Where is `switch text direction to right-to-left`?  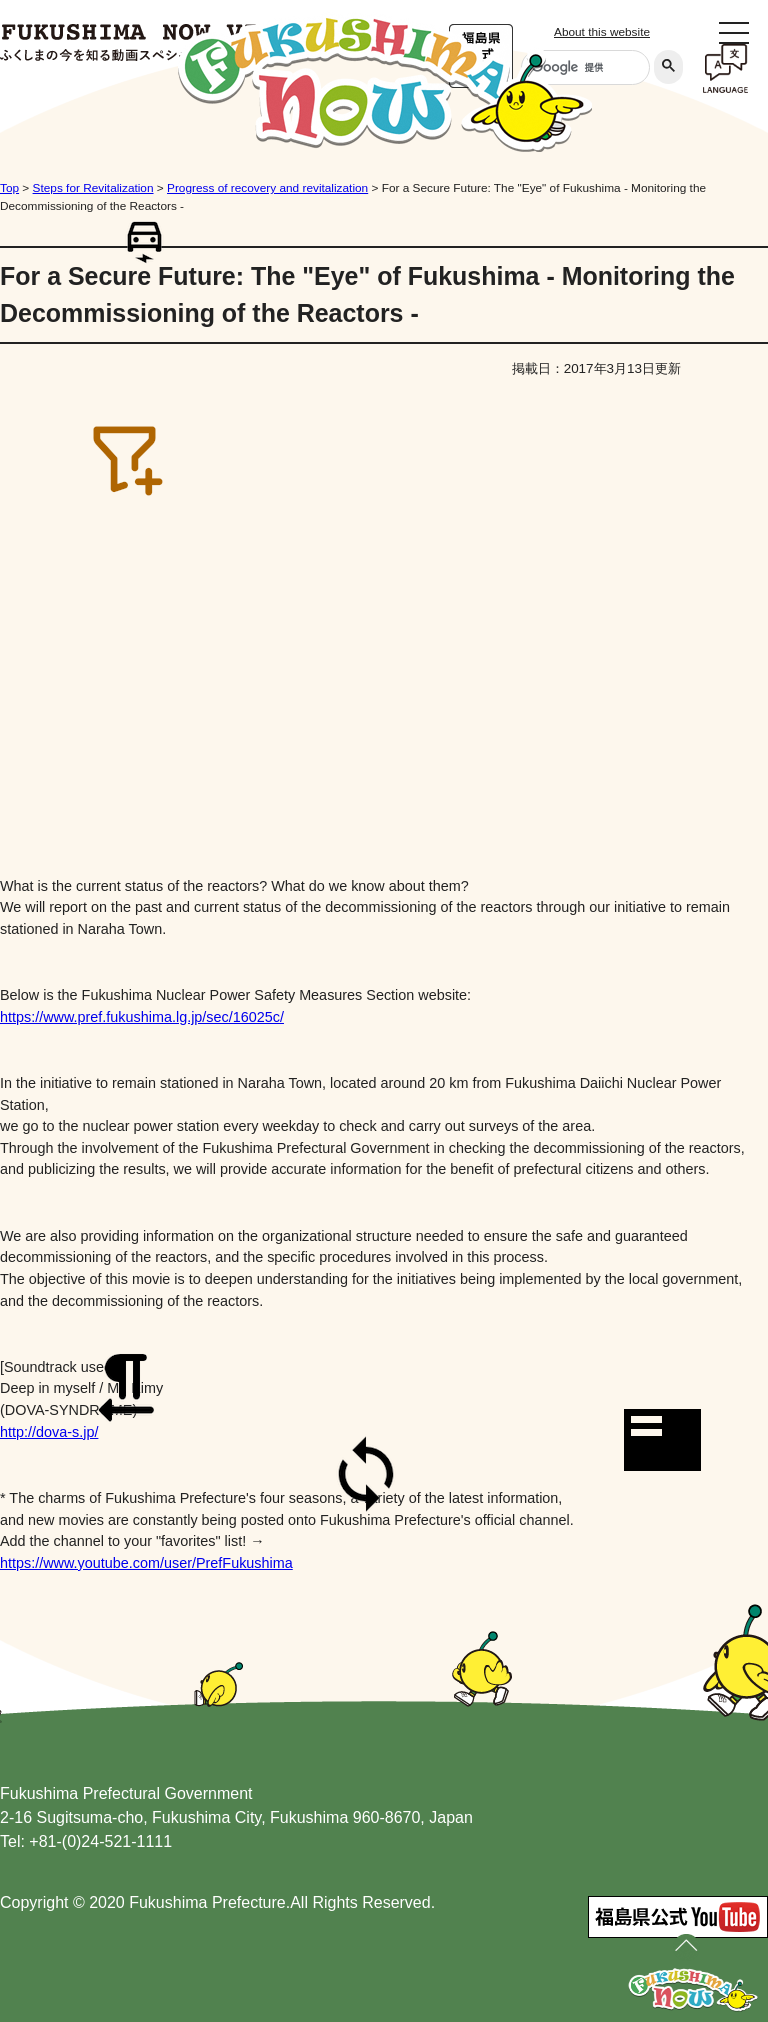
switch text direction to right-to-left is located at coordinates (126, 1389).